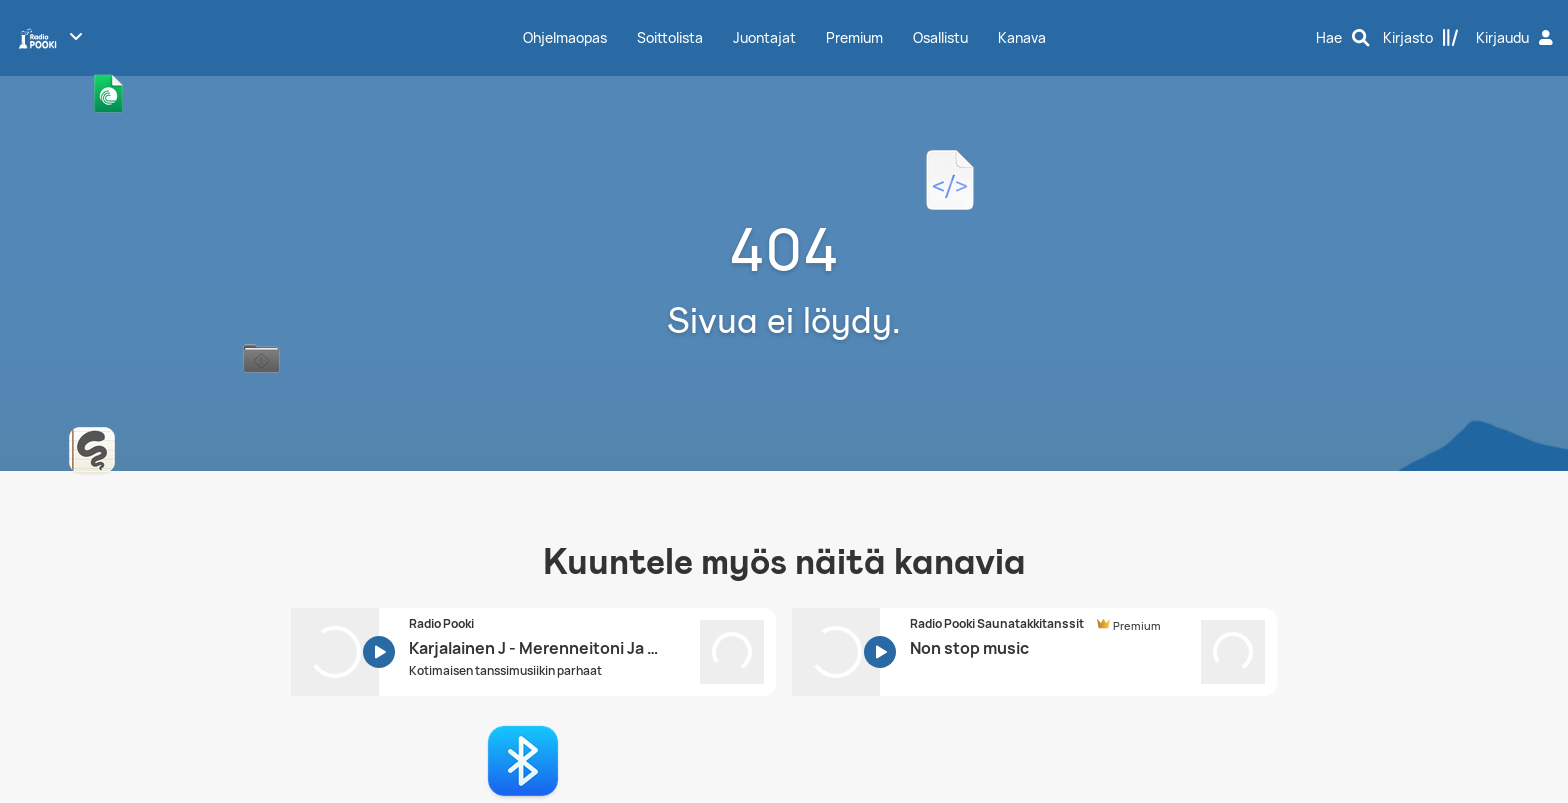  Describe the element at coordinates (92, 450) in the screenshot. I see `open rnote handwriting and note-taking app` at that location.